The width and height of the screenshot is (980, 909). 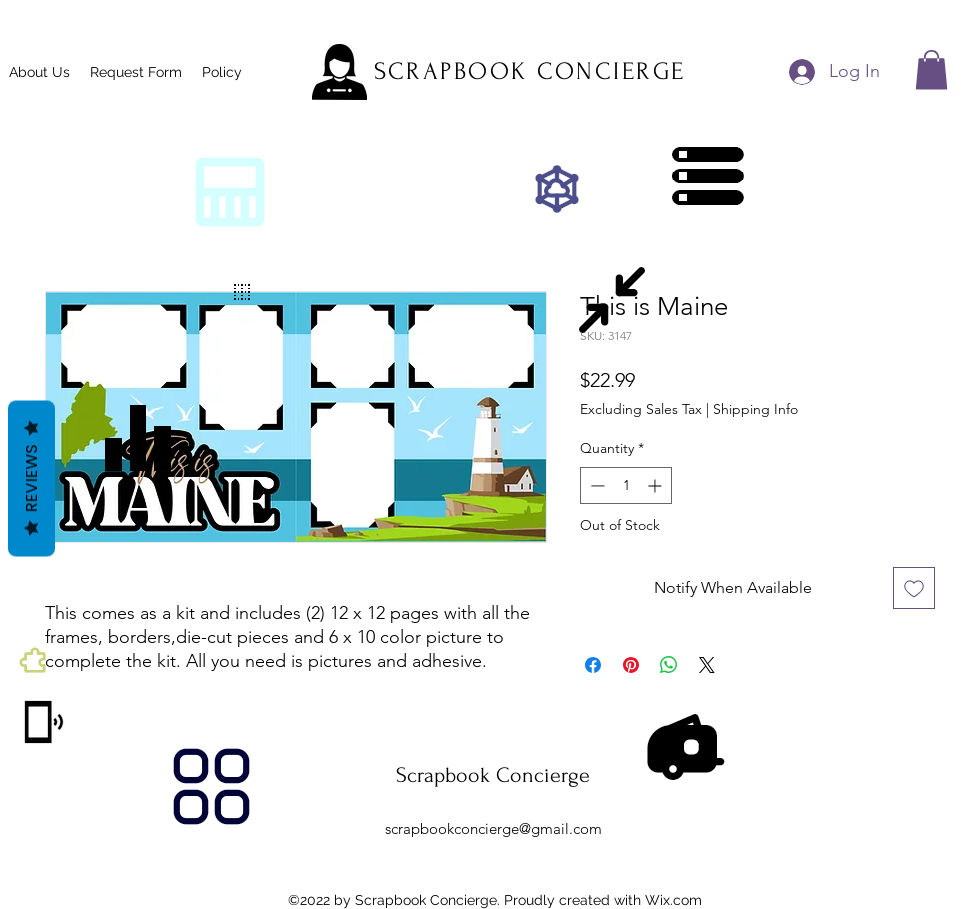 What do you see at coordinates (34, 661) in the screenshot?
I see `access plugins or extensions` at bounding box center [34, 661].